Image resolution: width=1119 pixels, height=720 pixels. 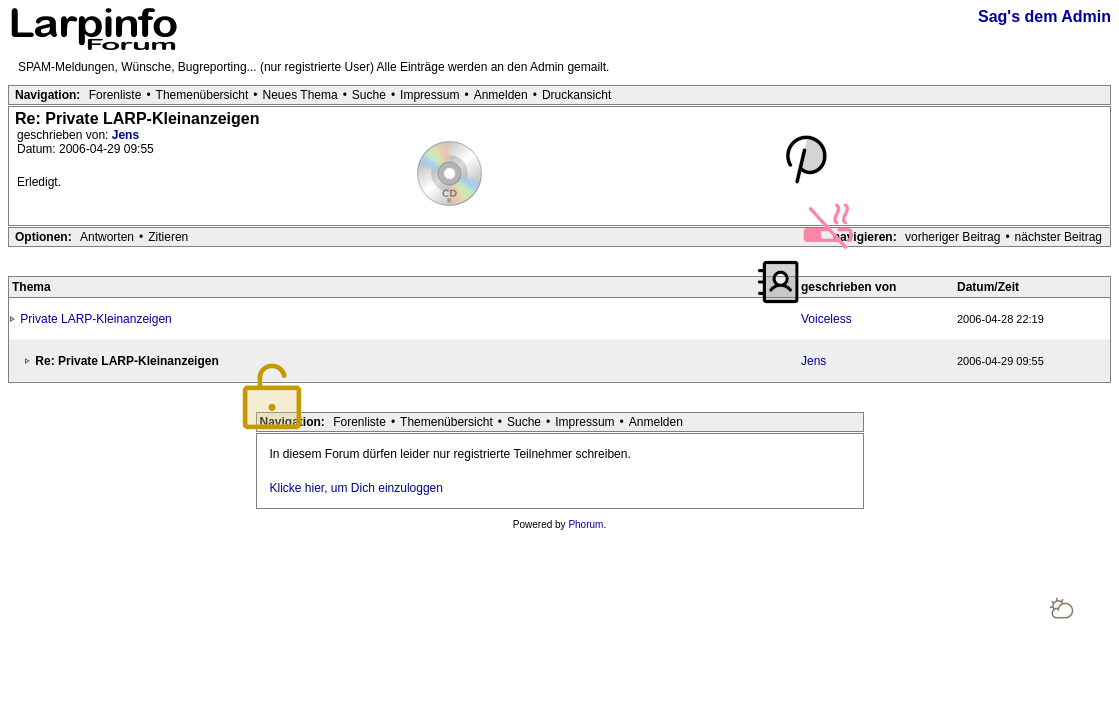 I want to click on view current weather conditions, so click(x=1061, y=608).